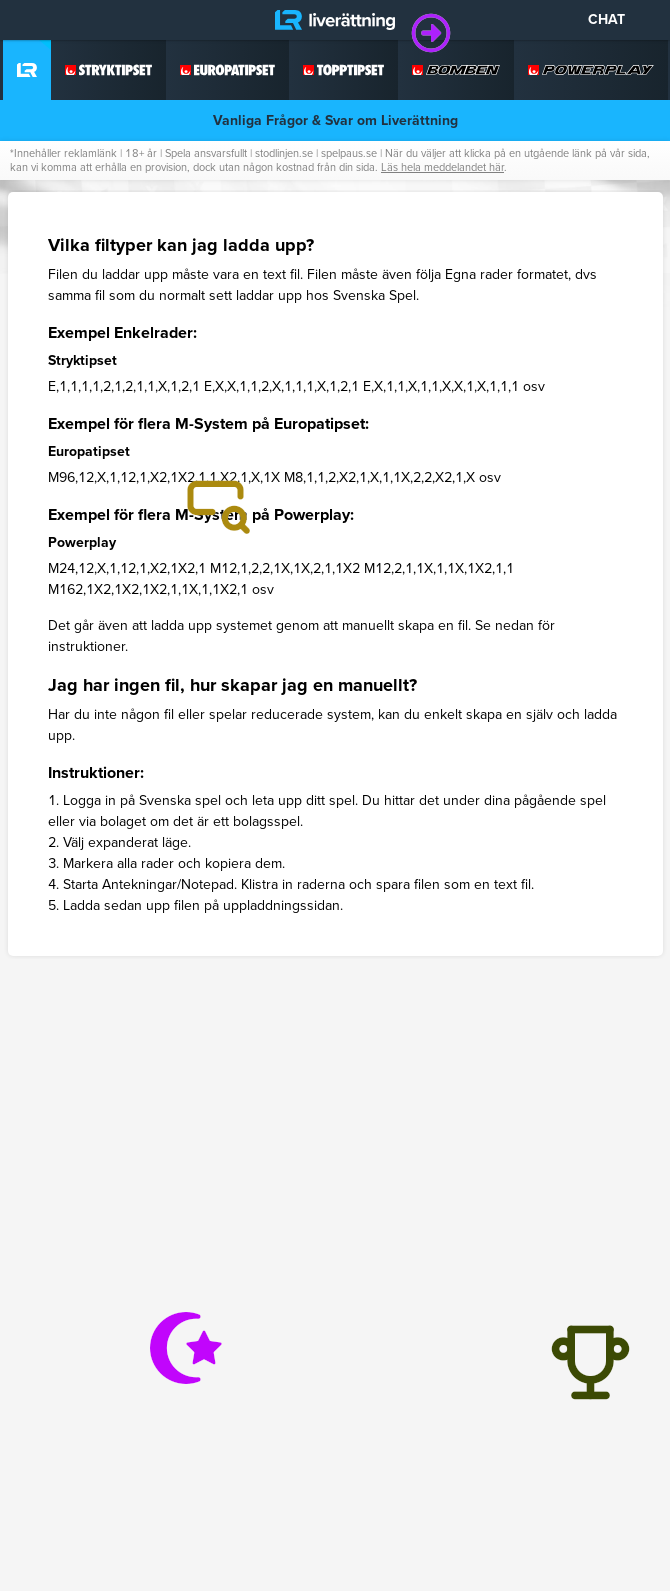 This screenshot has width=670, height=1591. What do you see at coordinates (590, 1360) in the screenshot?
I see `view achievements or awards` at bounding box center [590, 1360].